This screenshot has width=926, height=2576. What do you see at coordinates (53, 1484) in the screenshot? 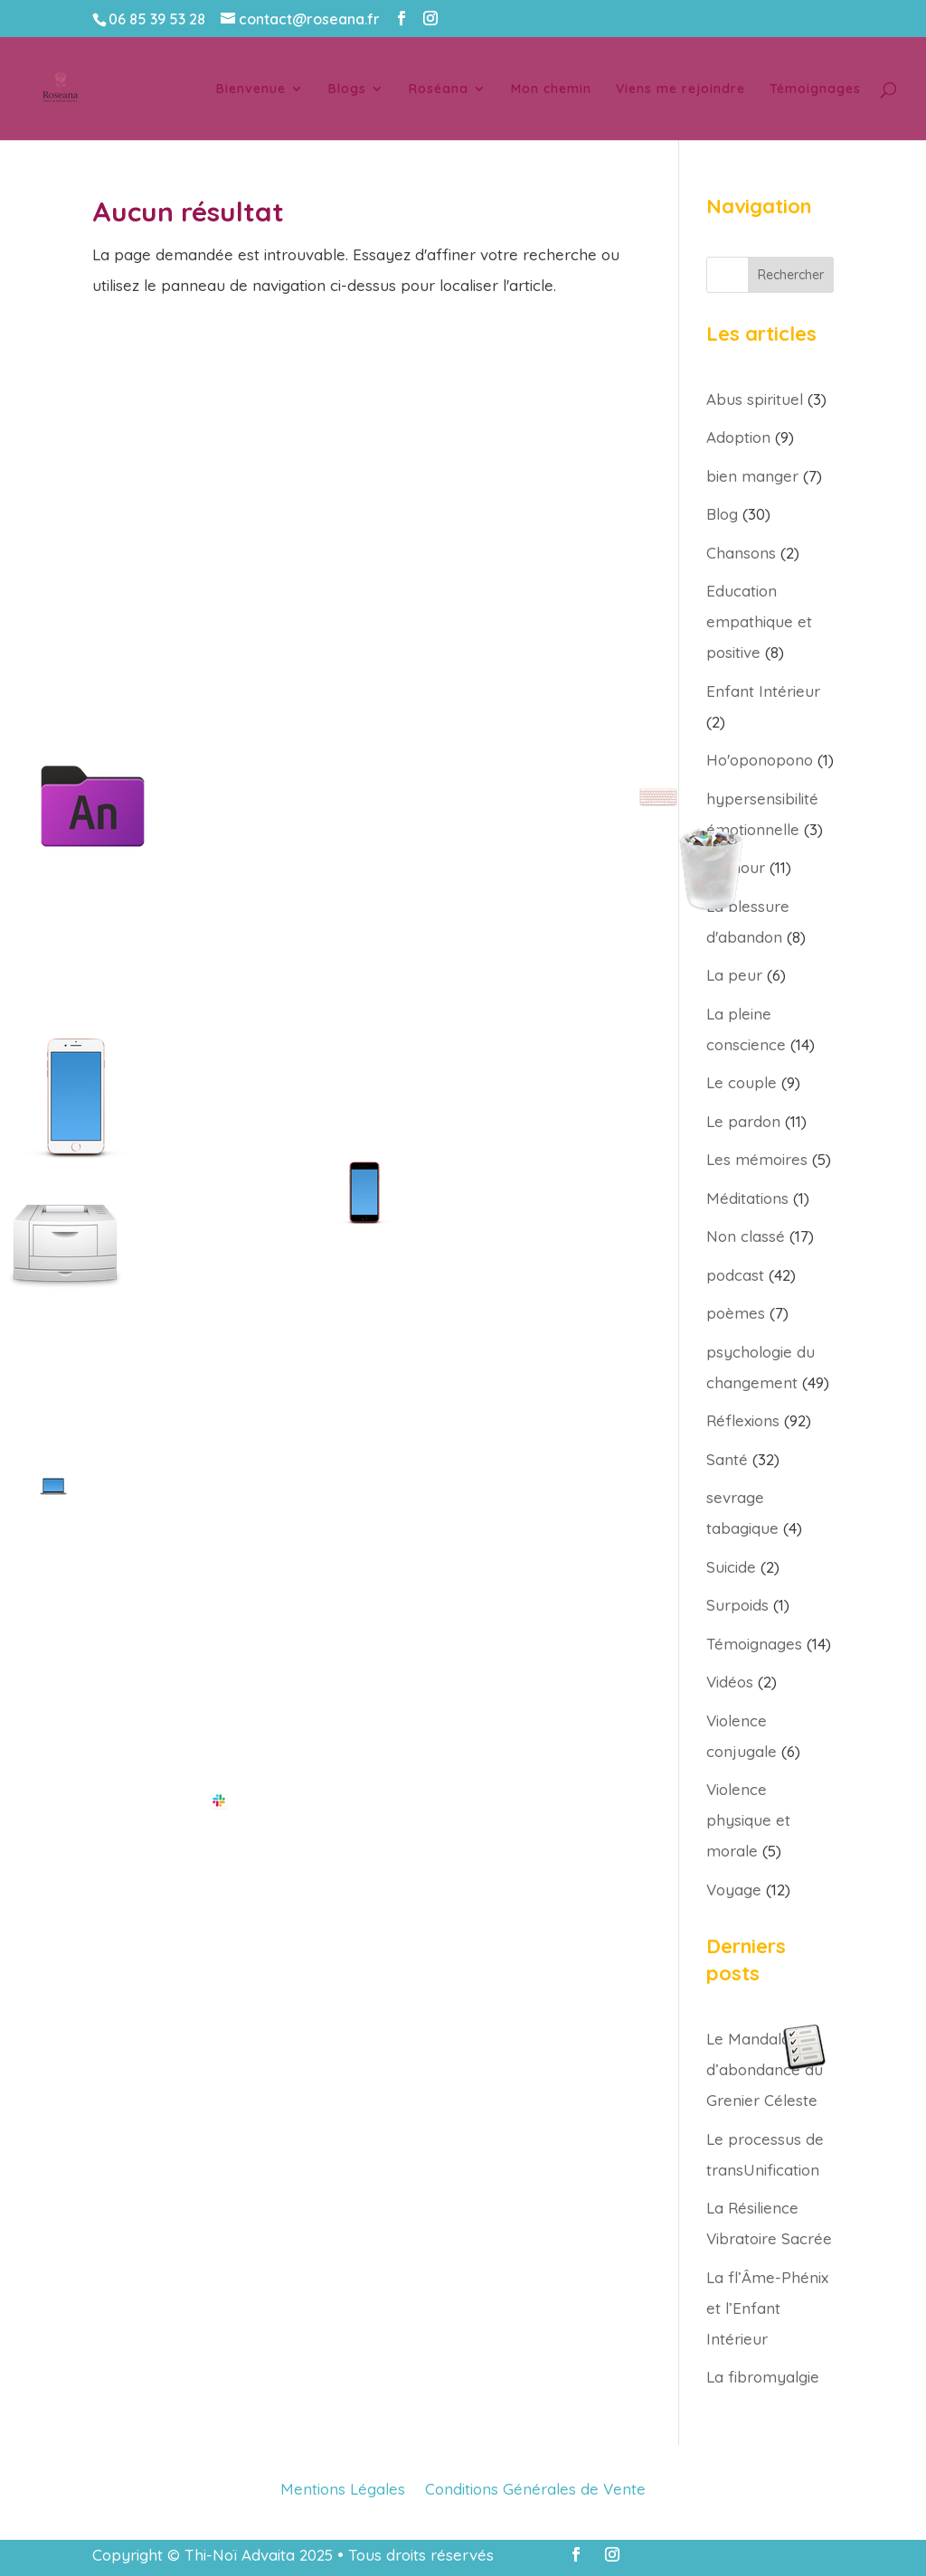
I see `represents a macbook pro device in system settings` at bounding box center [53, 1484].